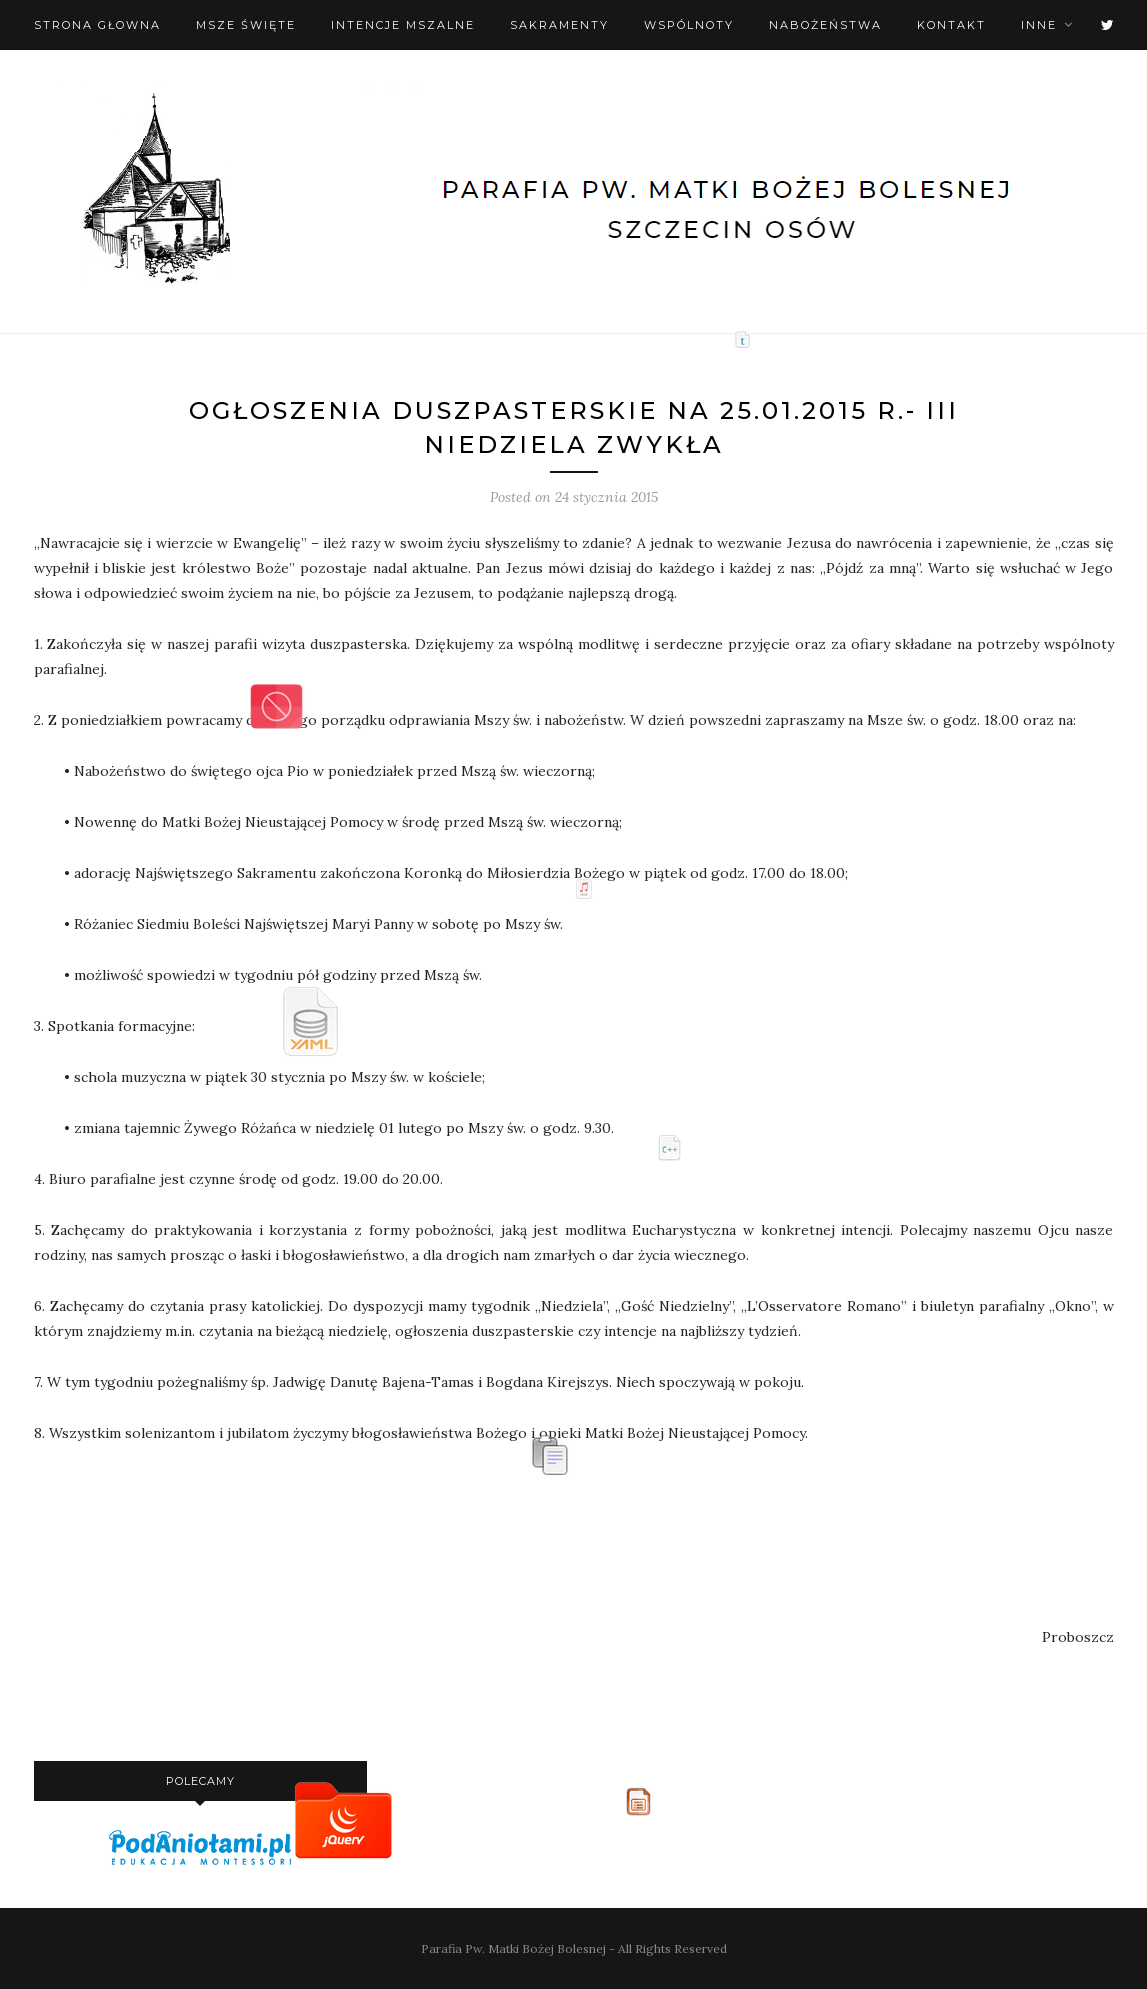 Image resolution: width=1147 pixels, height=1989 pixels. What do you see at coordinates (638, 1801) in the screenshot?
I see `libreoffice impress presentation template file` at bounding box center [638, 1801].